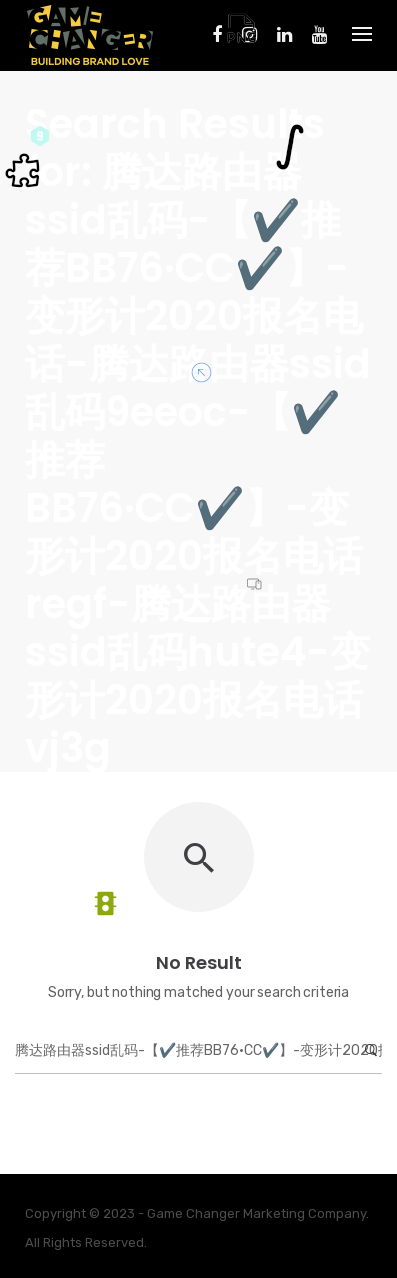 The image size is (397, 1278). What do you see at coordinates (40, 136) in the screenshot?
I see `indicates step 9 in a multi-step process` at bounding box center [40, 136].